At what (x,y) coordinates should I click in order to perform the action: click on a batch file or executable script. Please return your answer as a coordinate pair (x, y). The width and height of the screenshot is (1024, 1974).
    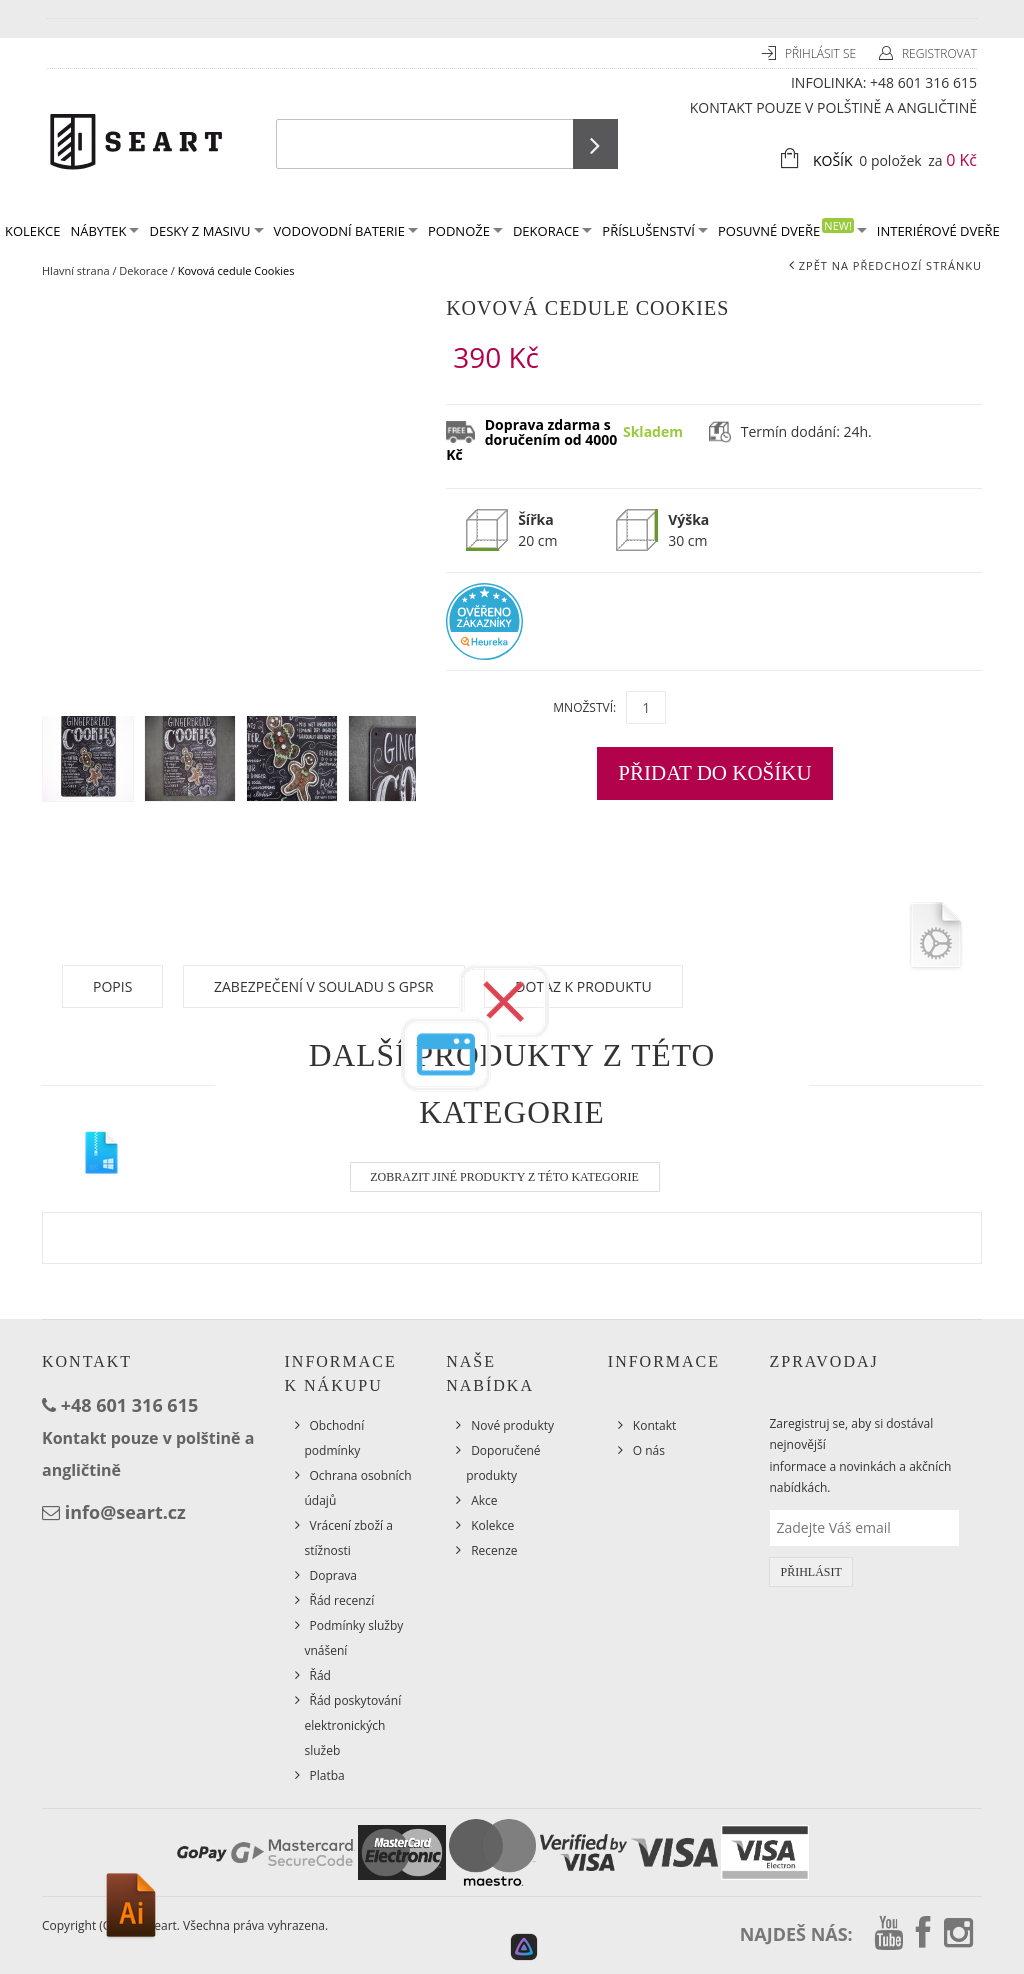
    Looking at the image, I should click on (936, 936).